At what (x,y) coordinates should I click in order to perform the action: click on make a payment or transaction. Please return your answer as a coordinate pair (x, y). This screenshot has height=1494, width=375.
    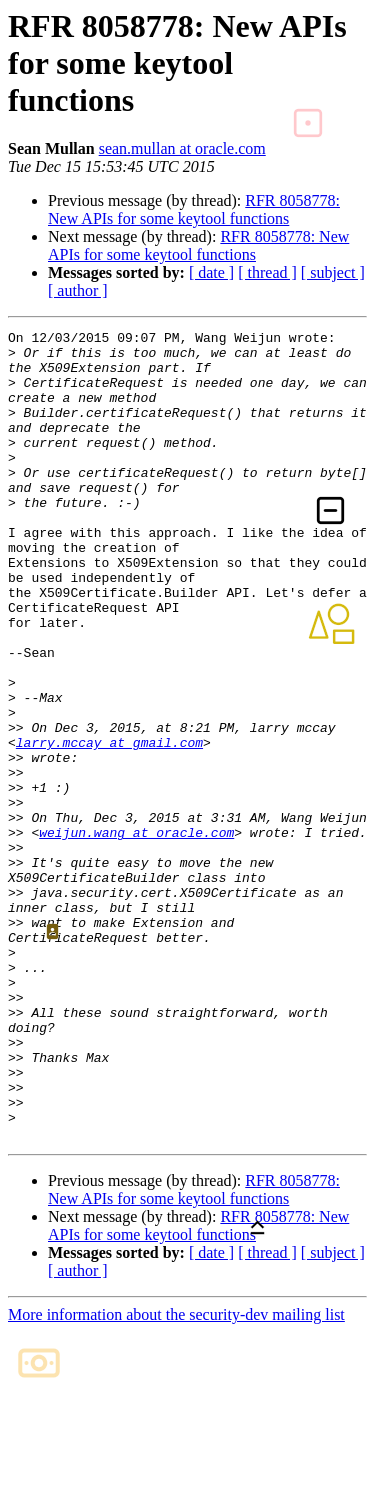
    Looking at the image, I should click on (39, 1363).